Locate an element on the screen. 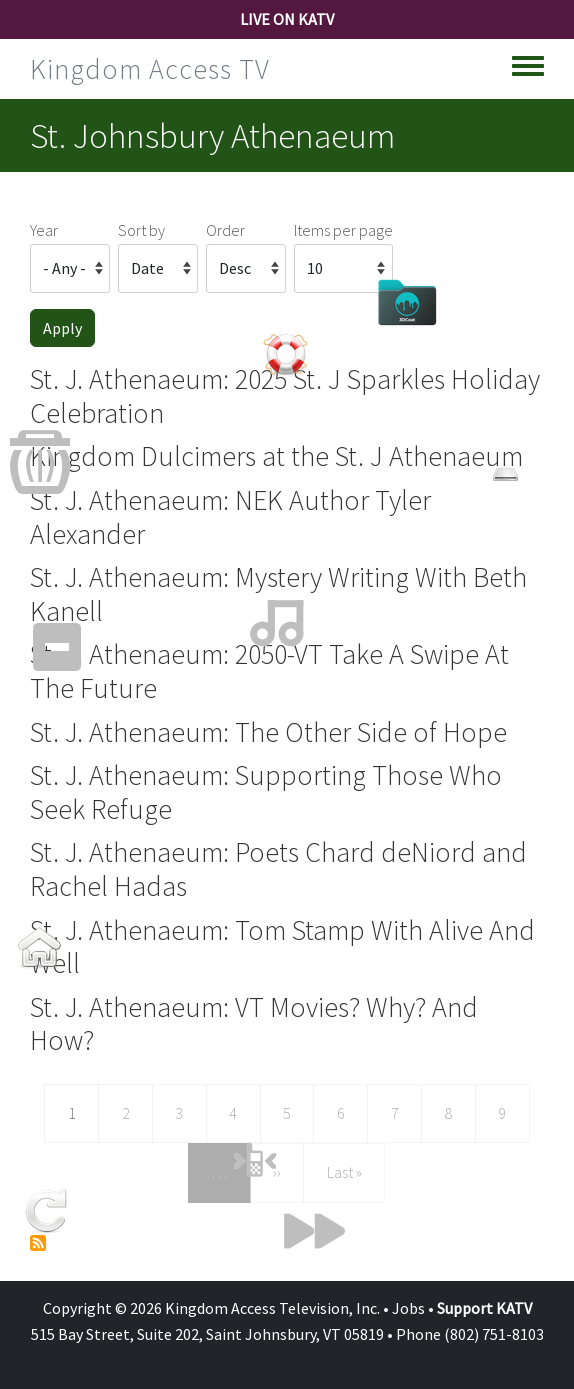 This screenshot has width=574, height=1389. refresh the current view or page is located at coordinates (46, 1211).